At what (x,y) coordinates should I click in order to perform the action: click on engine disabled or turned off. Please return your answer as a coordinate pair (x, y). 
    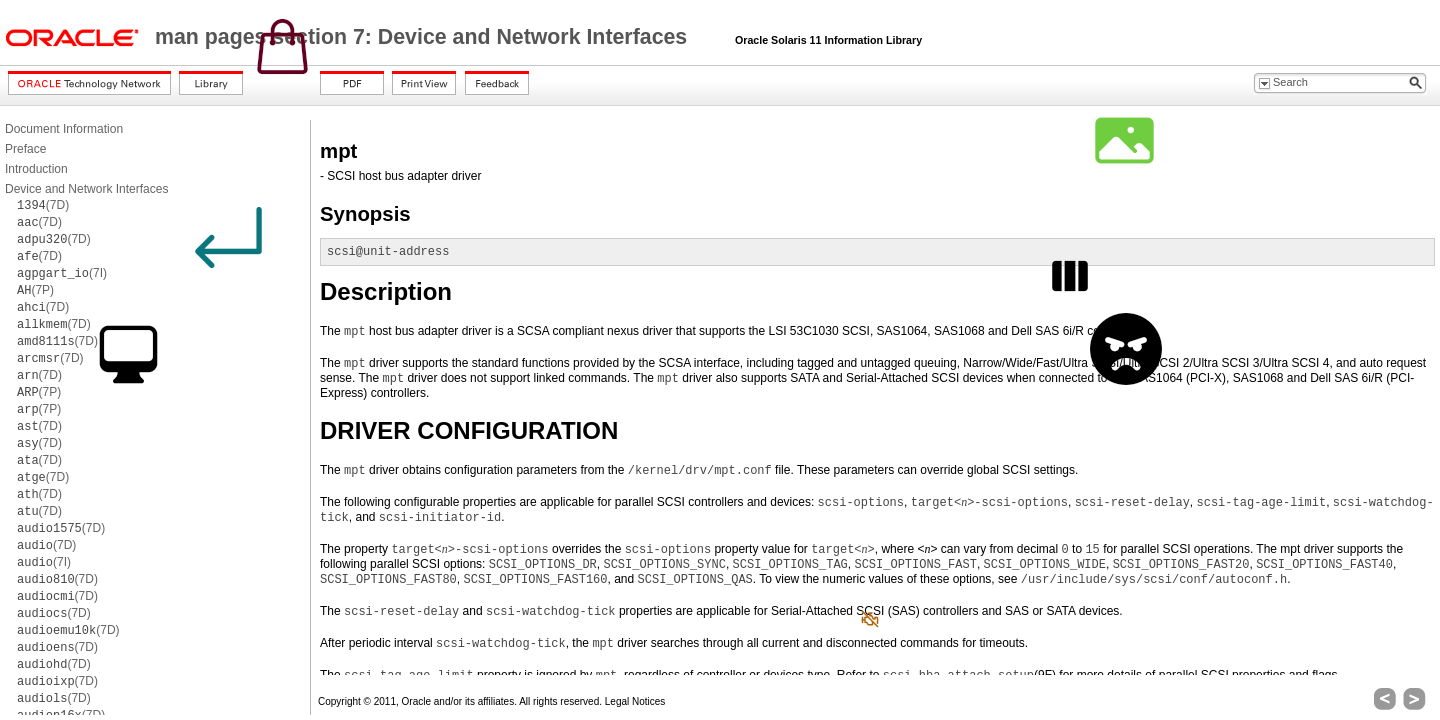
    Looking at the image, I should click on (870, 619).